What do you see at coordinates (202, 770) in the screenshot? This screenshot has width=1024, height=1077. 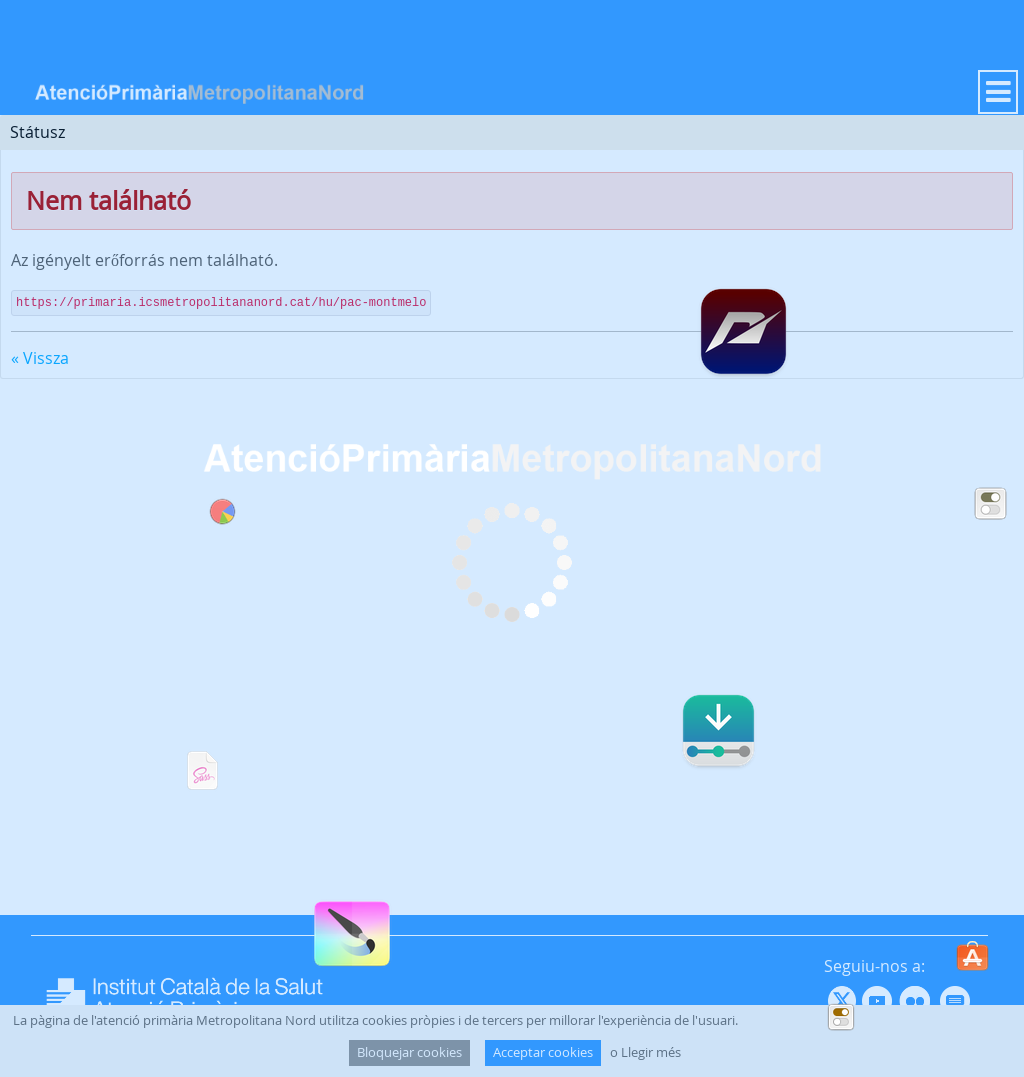 I see `indicates a sass stylesheet file` at bounding box center [202, 770].